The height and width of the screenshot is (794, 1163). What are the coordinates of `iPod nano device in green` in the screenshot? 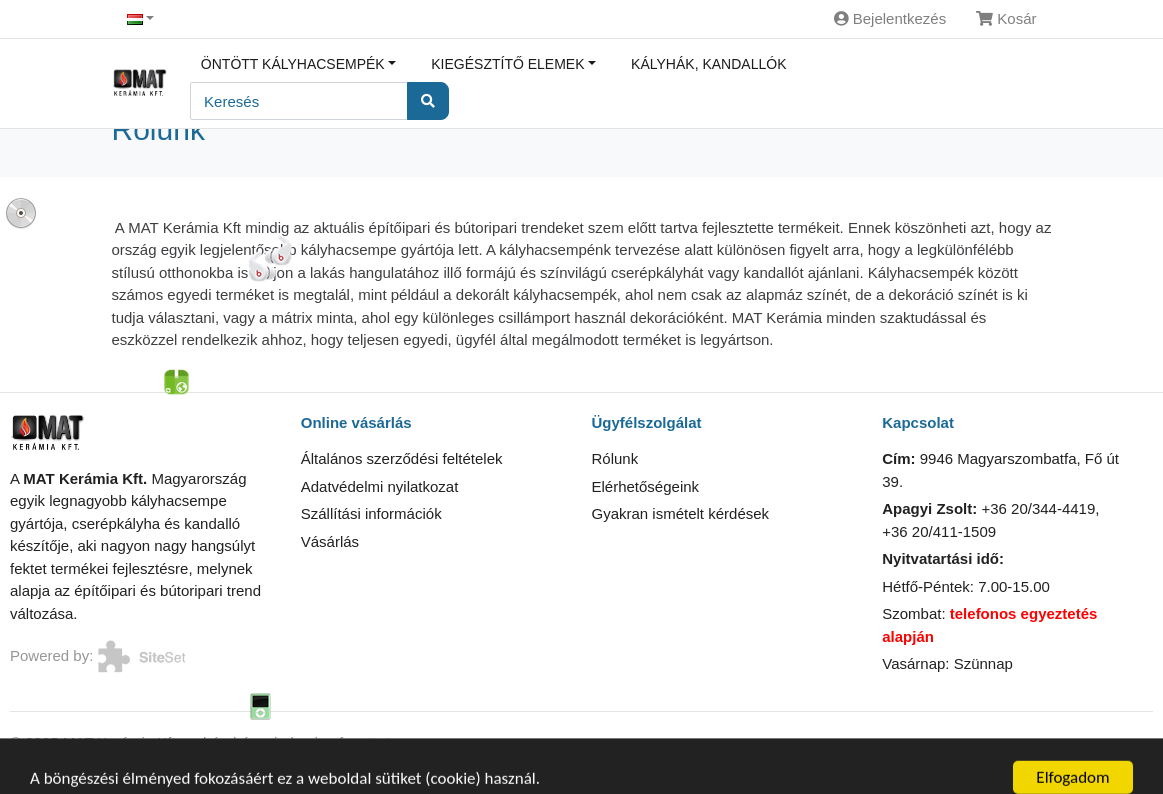 It's located at (260, 700).